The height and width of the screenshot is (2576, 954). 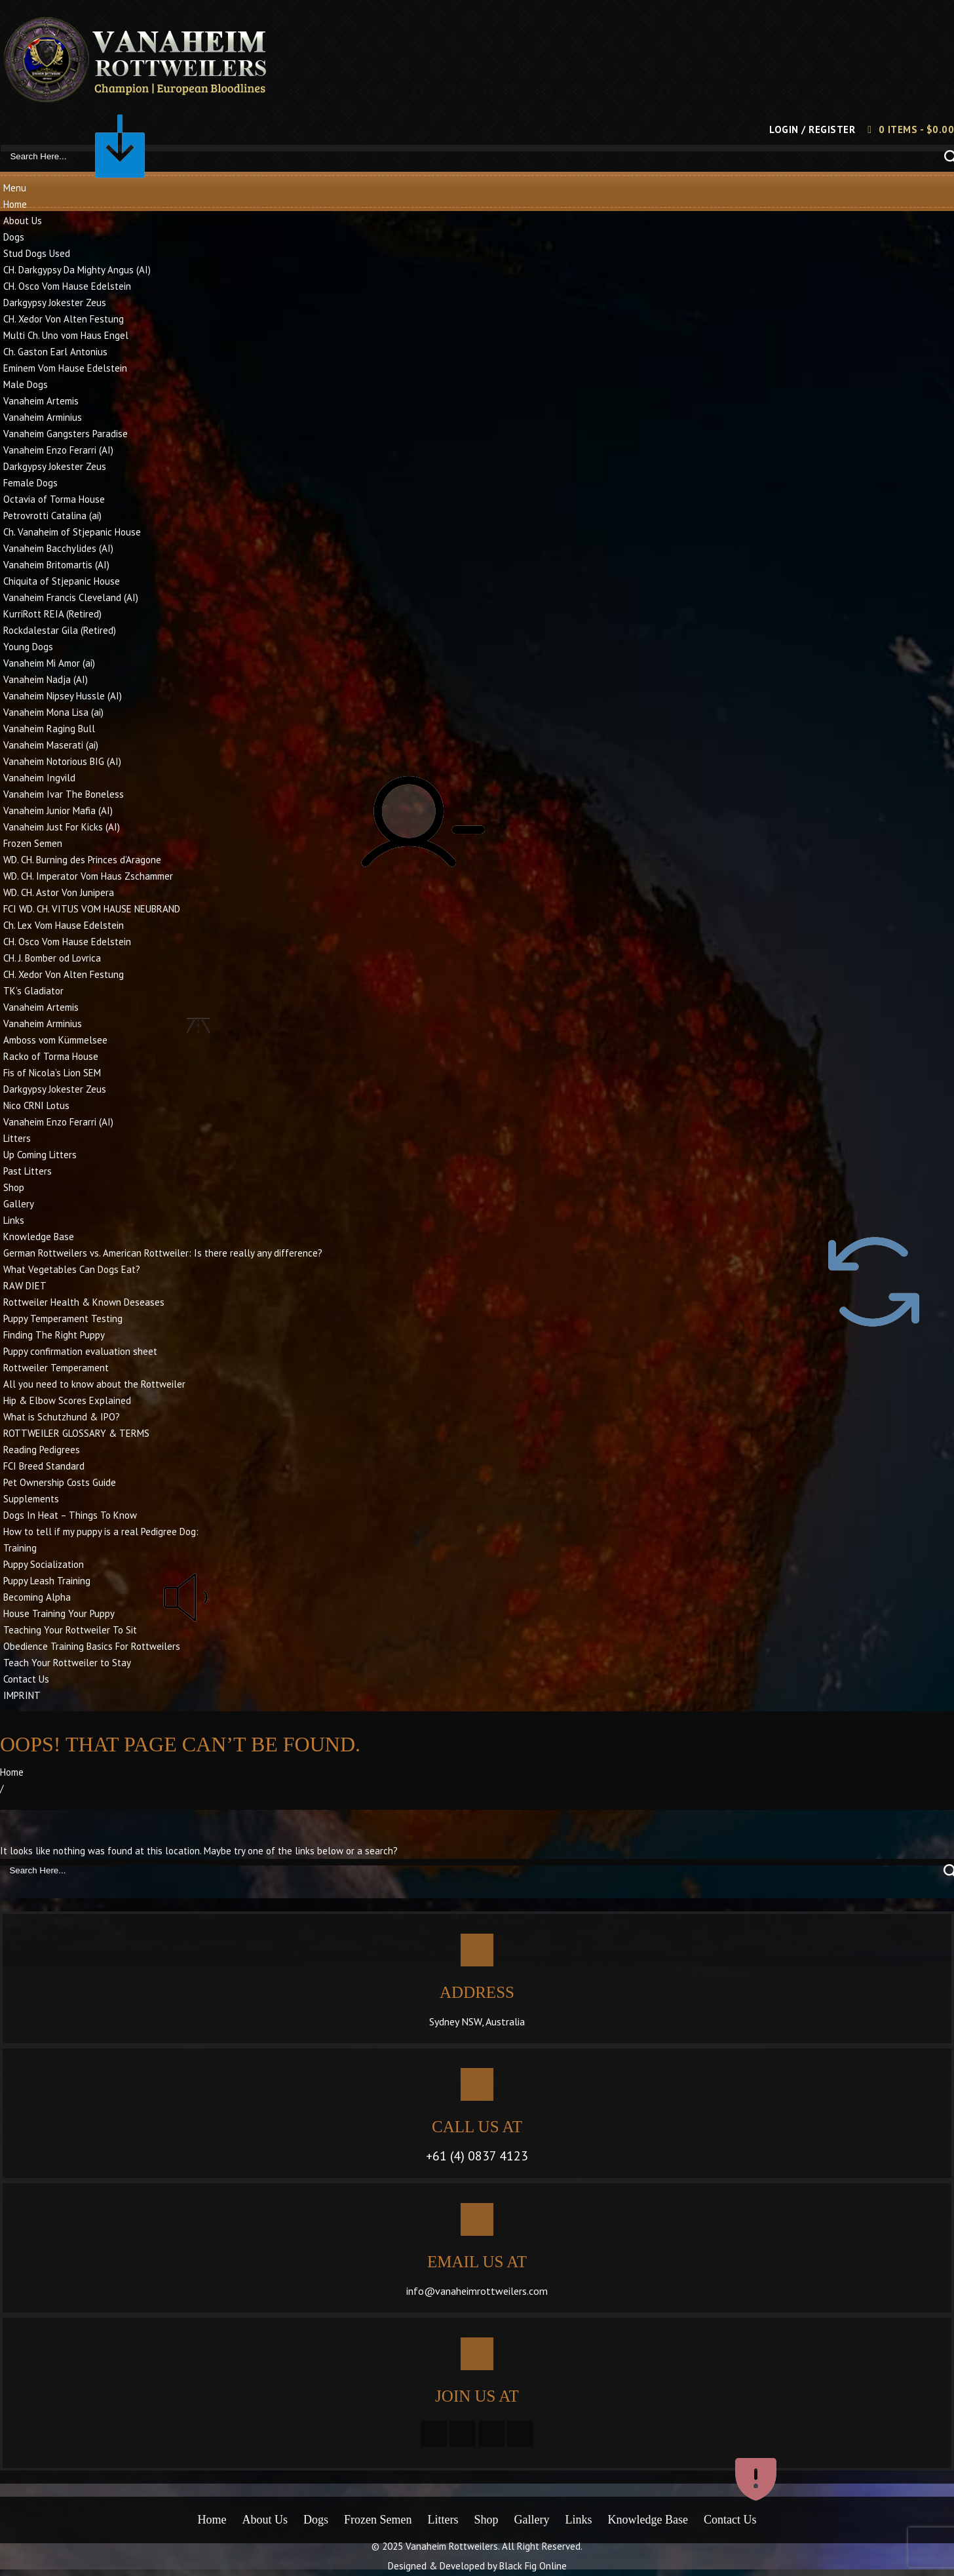 I want to click on remove a user or contact, so click(x=419, y=825).